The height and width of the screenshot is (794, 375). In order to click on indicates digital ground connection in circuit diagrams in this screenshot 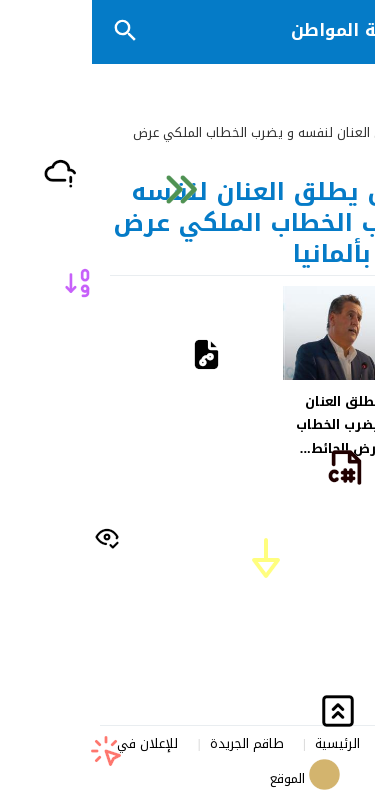, I will do `click(266, 558)`.